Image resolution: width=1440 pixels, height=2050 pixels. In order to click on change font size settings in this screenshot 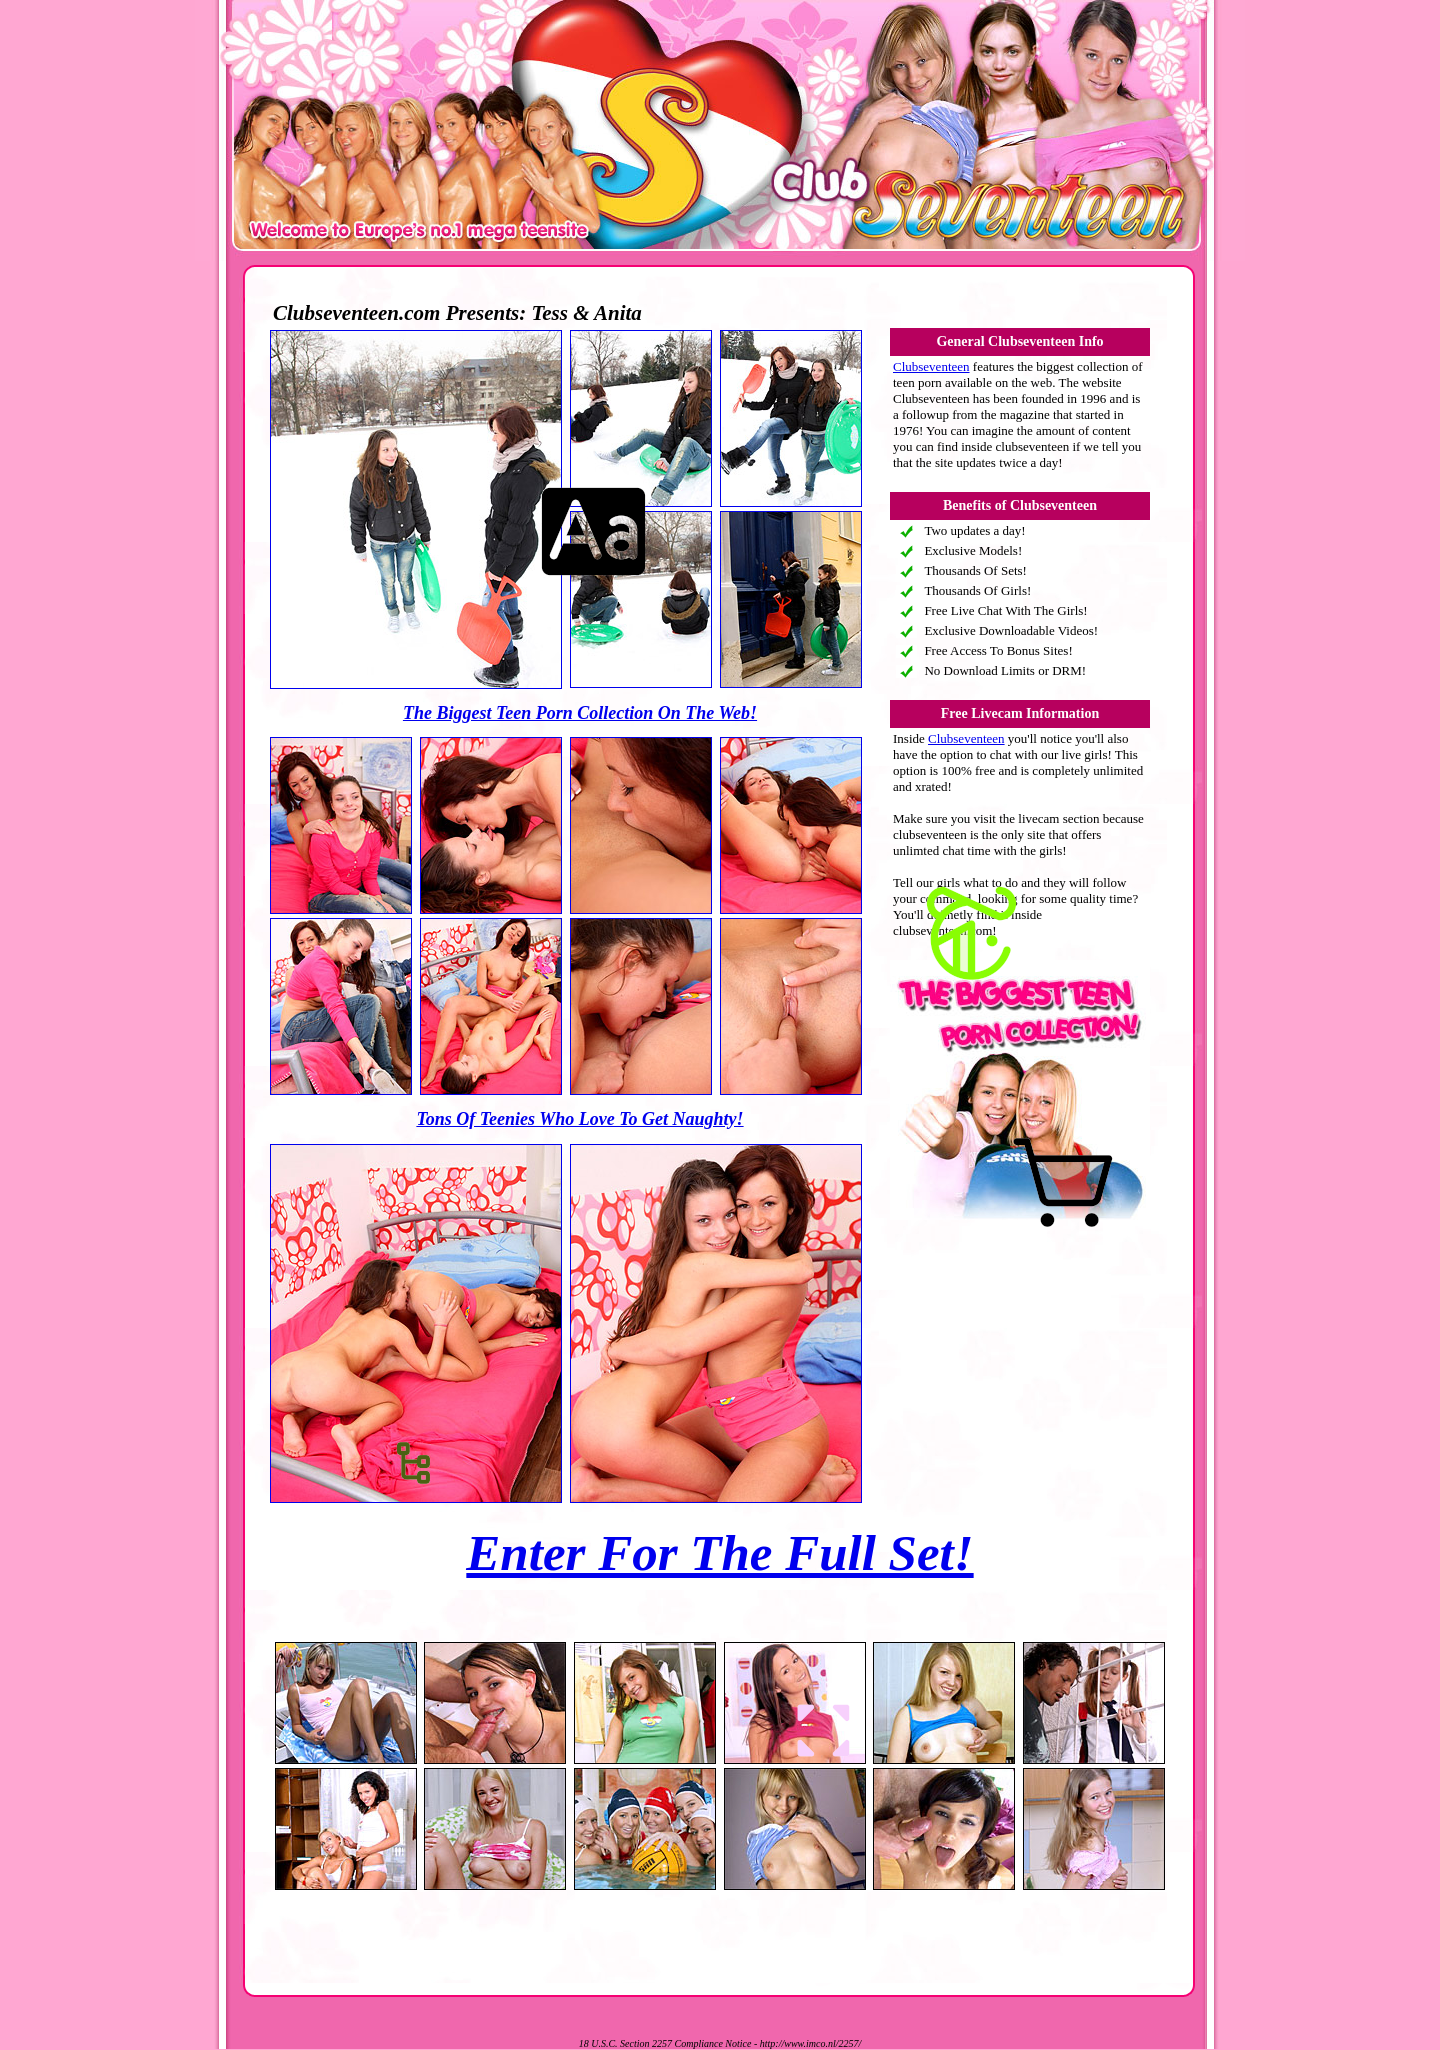, I will do `click(593, 531)`.